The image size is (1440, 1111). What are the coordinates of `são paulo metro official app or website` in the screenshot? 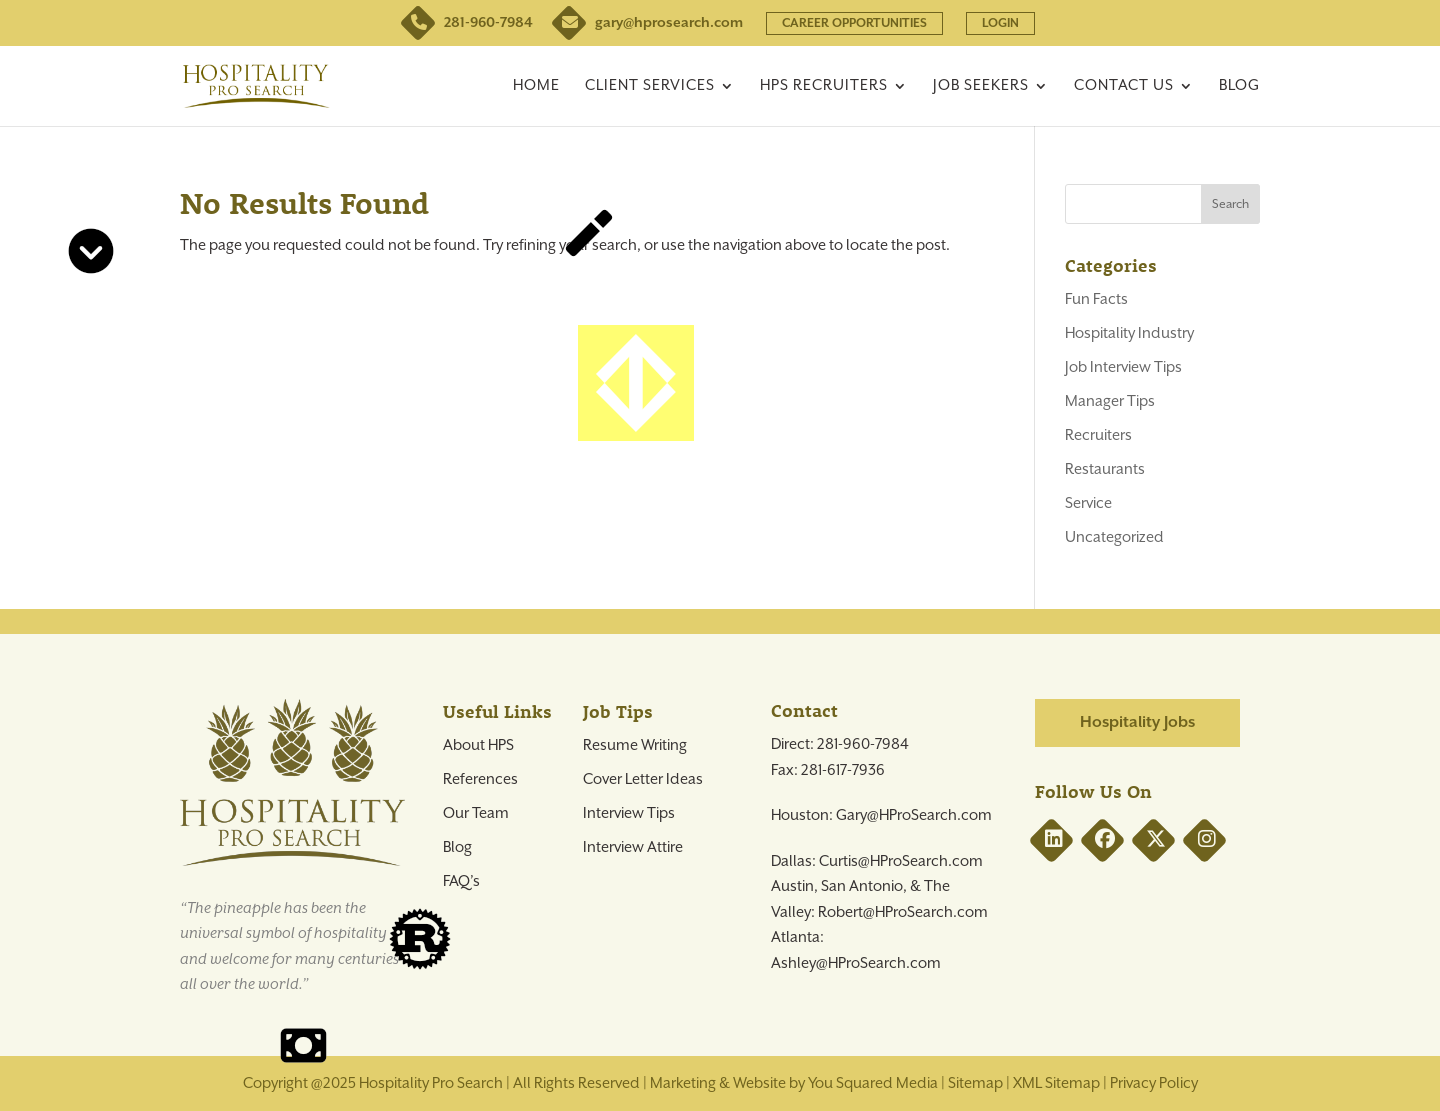 It's located at (636, 383).